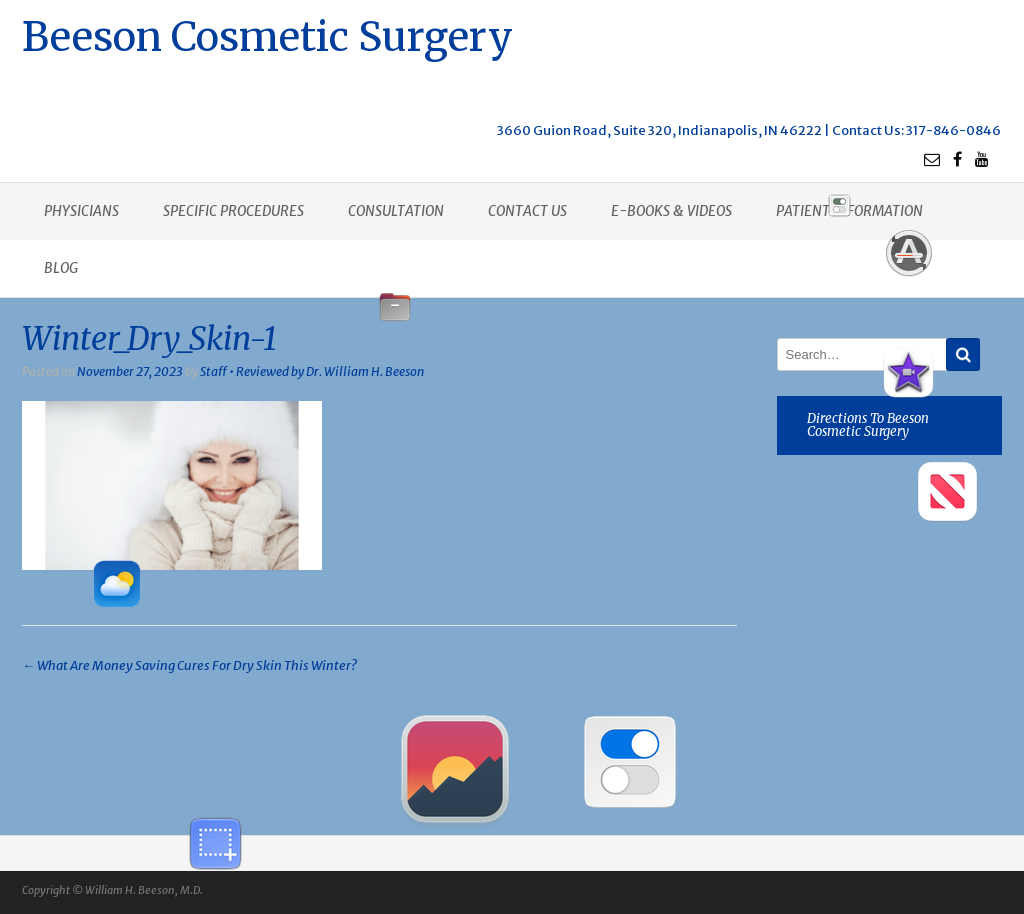 Image resolution: width=1024 pixels, height=914 pixels. I want to click on open the file manager application, so click(395, 307).